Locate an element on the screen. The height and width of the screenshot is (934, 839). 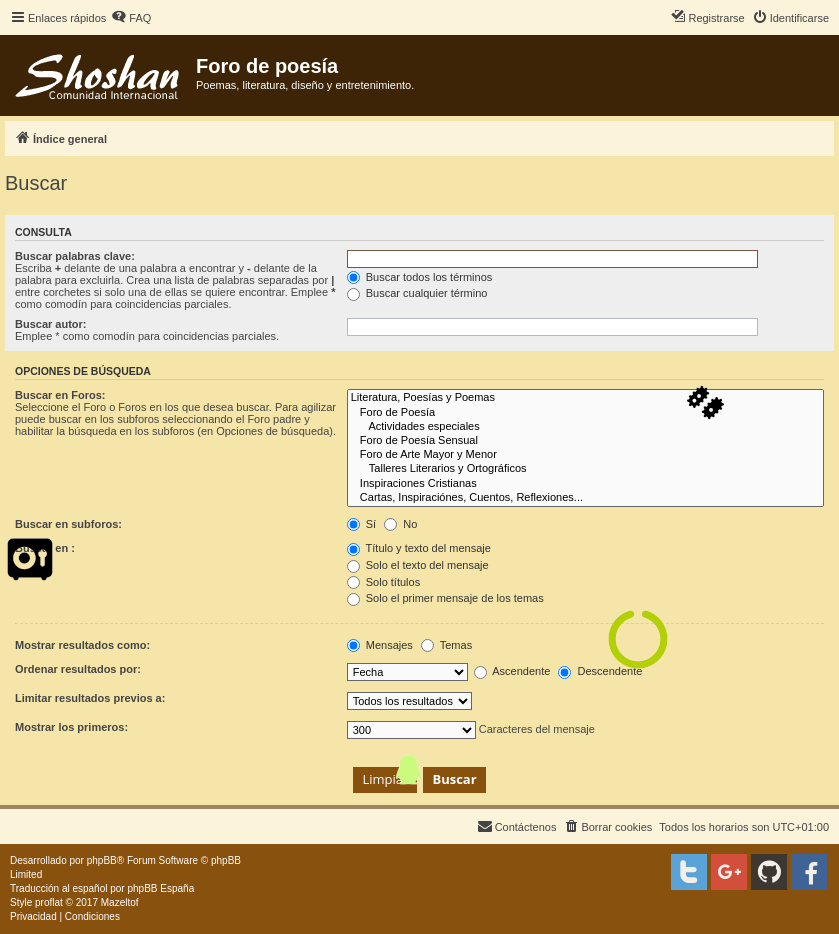
access secure storage or vault is located at coordinates (30, 558).